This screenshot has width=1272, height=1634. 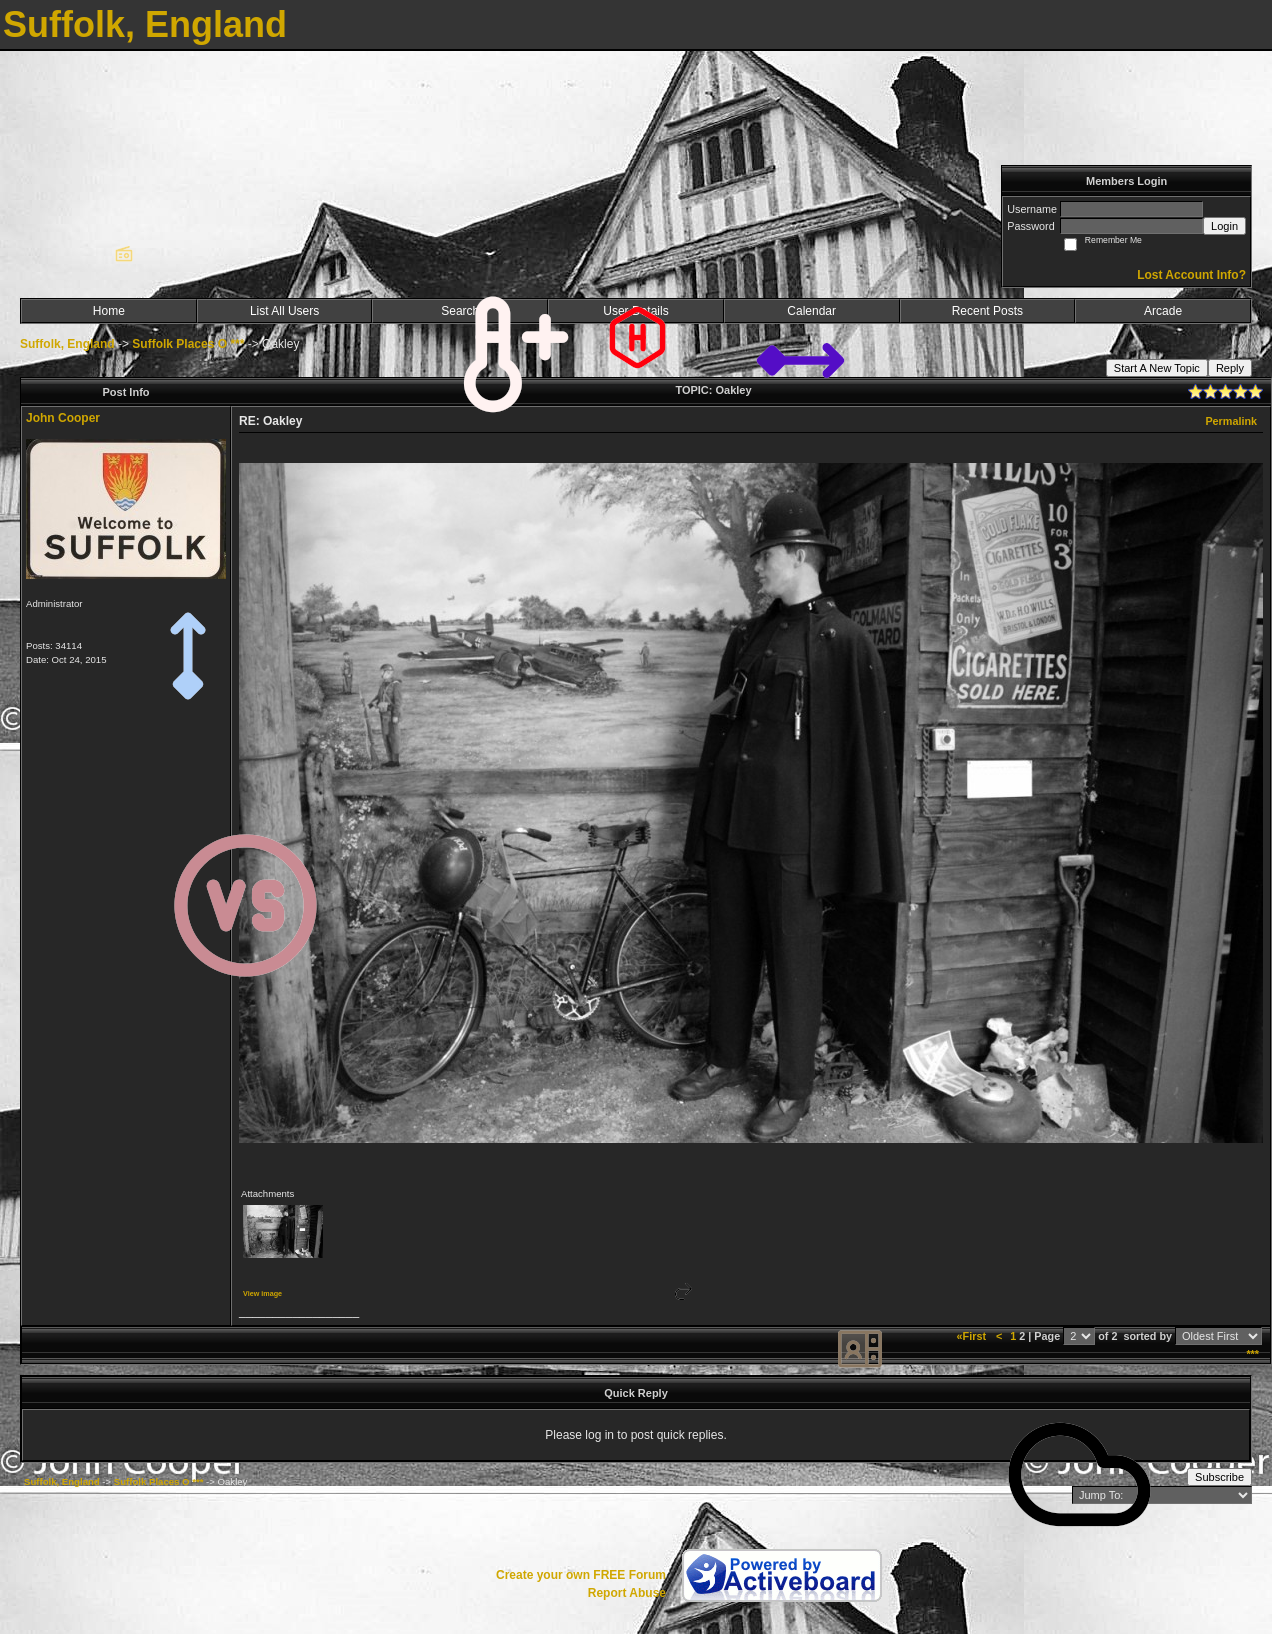 What do you see at coordinates (188, 656) in the screenshot?
I see `move item to top priority` at bounding box center [188, 656].